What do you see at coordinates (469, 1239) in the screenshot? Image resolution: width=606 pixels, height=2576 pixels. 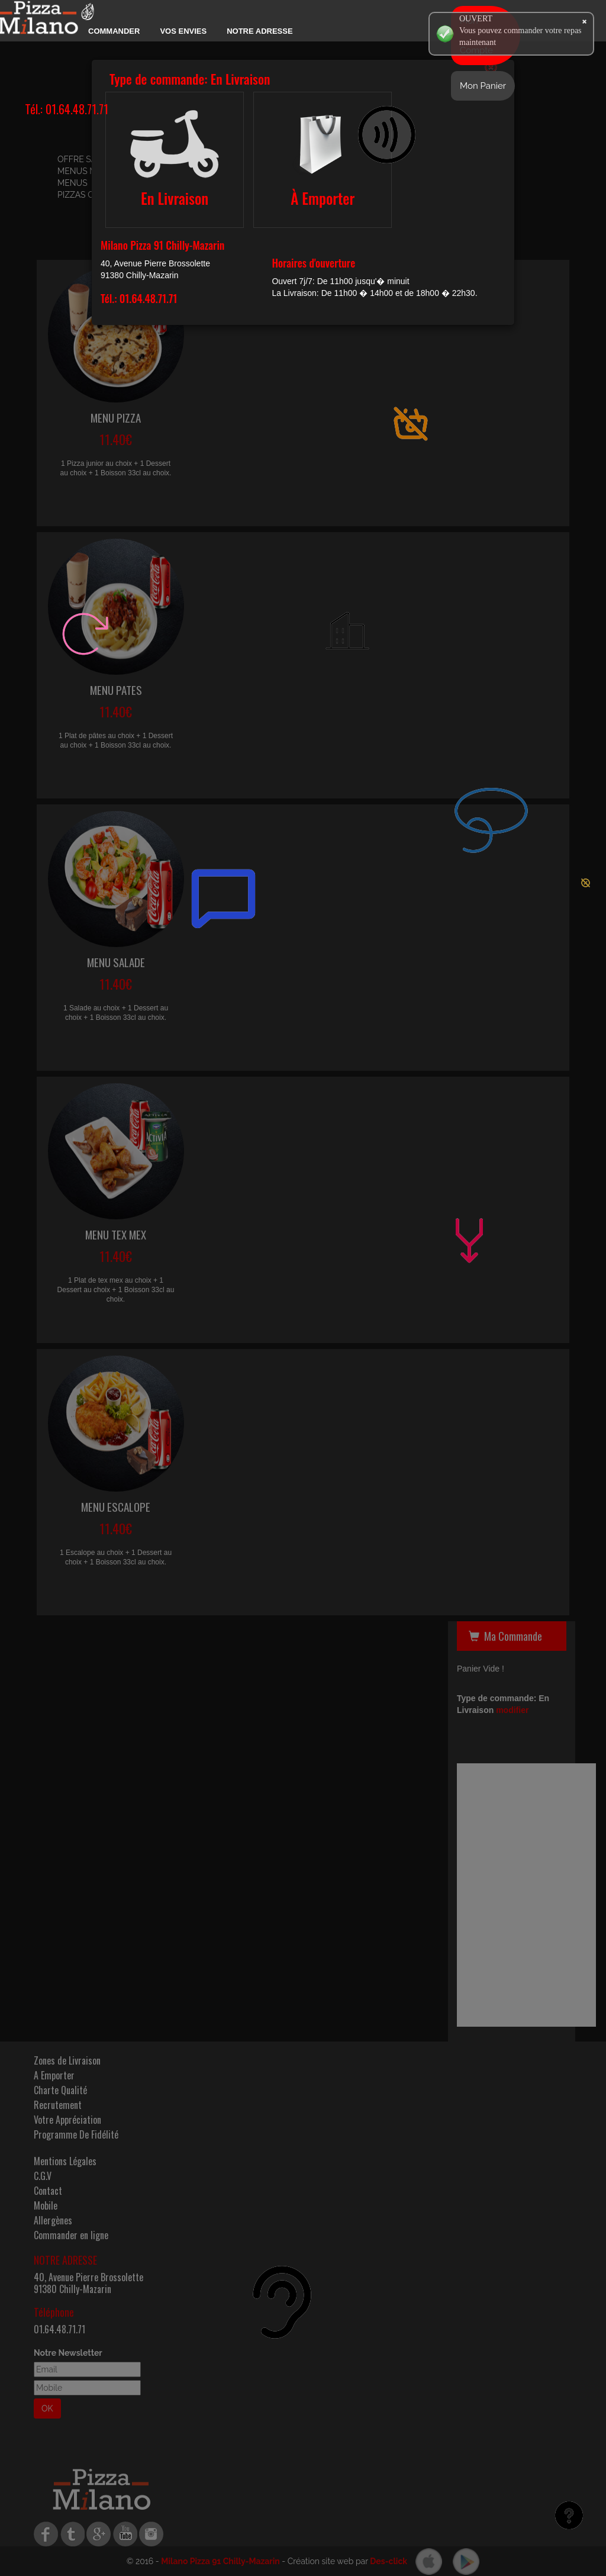 I see `merge selected items or branches` at bounding box center [469, 1239].